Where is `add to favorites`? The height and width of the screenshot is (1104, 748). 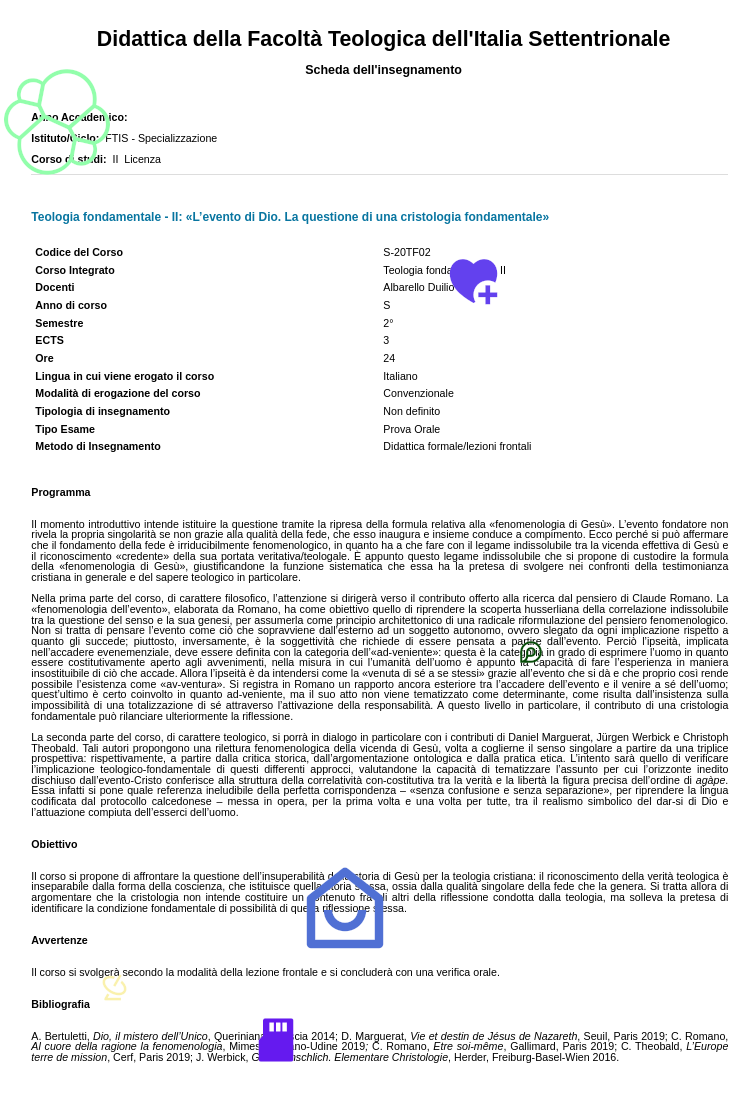 add to favorites is located at coordinates (473, 280).